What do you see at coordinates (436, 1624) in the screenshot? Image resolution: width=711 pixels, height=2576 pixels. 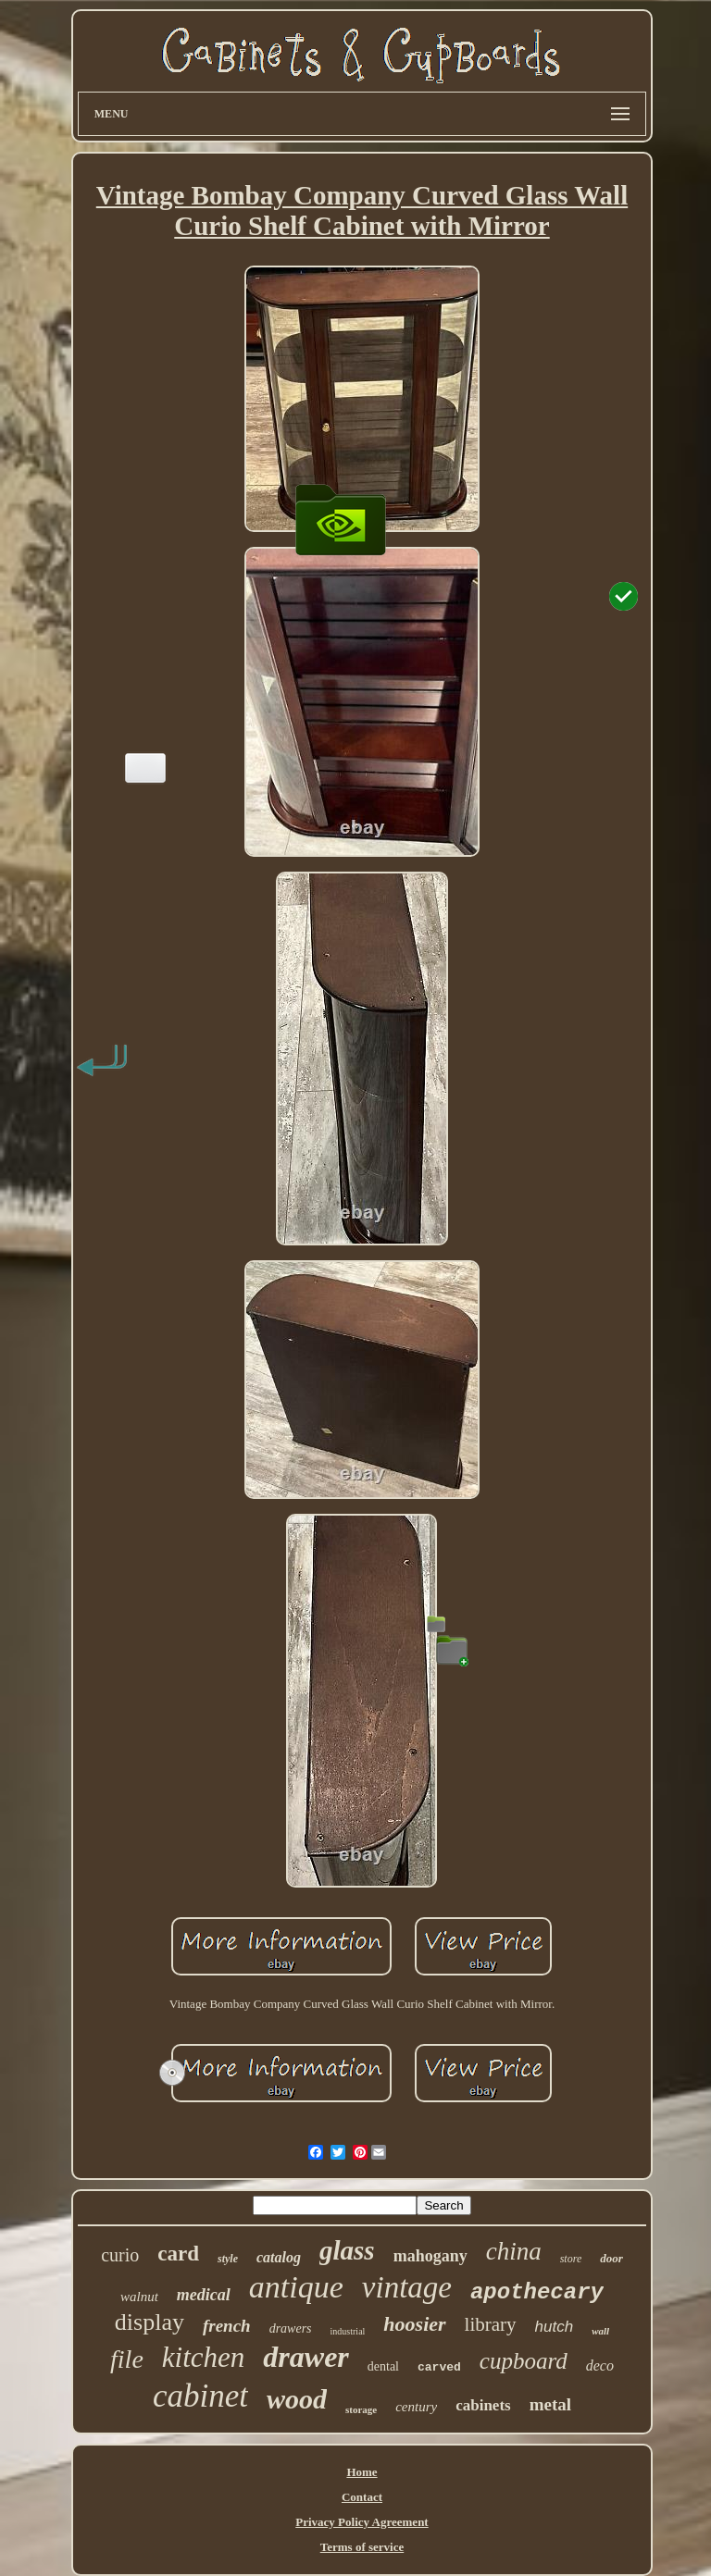 I see `indicates a folder is ready to accept dragged items` at bounding box center [436, 1624].